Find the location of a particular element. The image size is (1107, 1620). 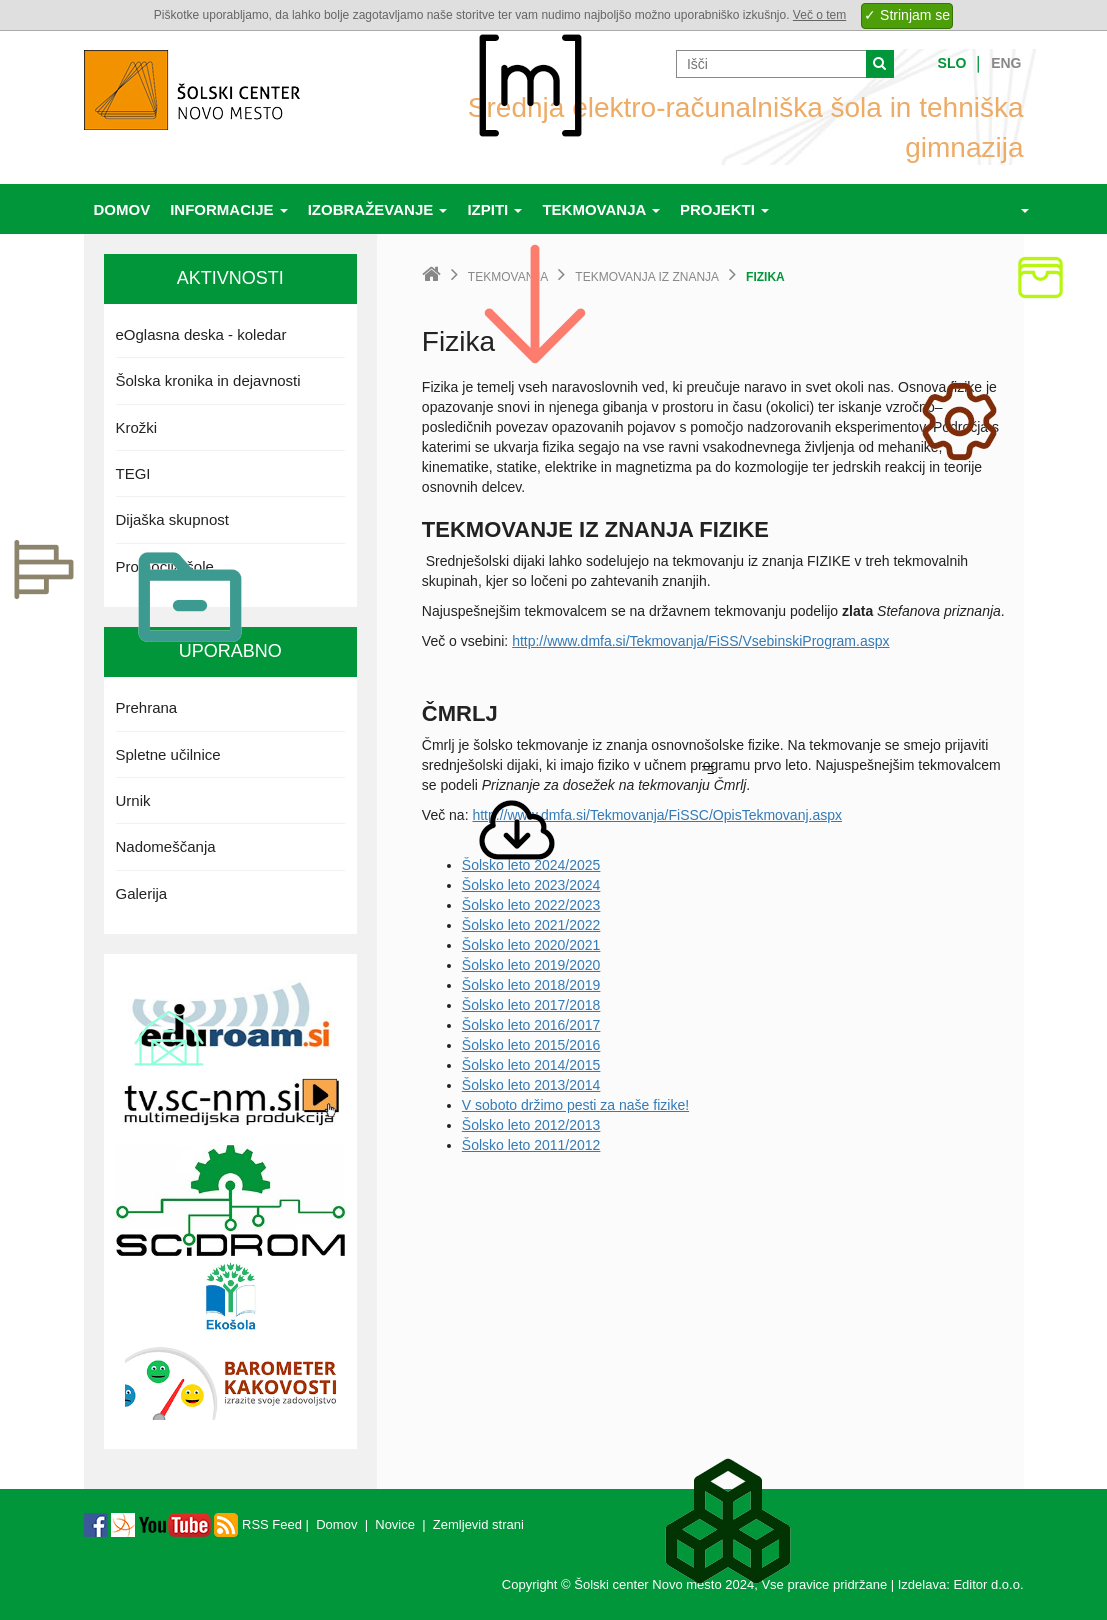

access farm or agricultural settings is located at coordinates (169, 1043).